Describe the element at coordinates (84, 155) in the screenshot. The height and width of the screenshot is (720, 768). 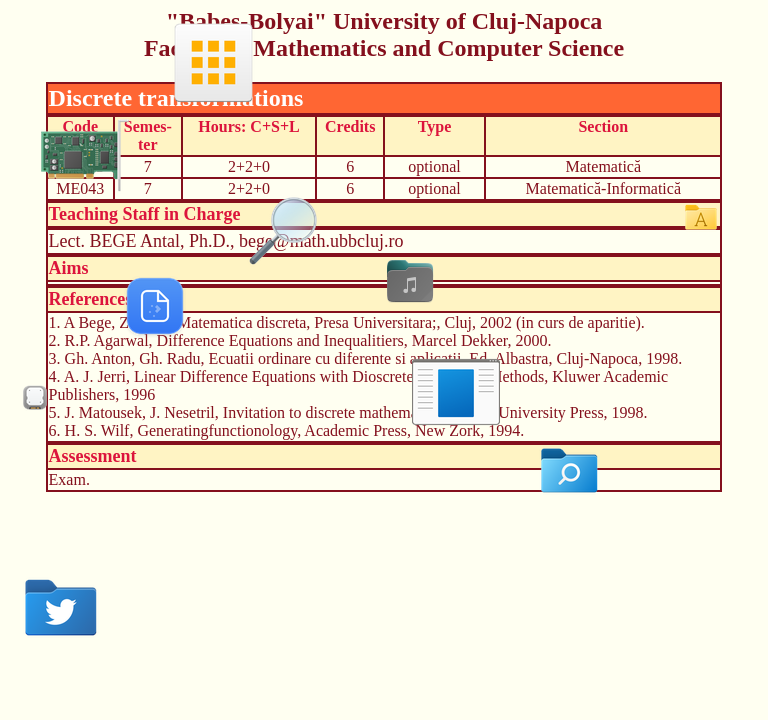
I see `view motherboard or hardware information` at that location.